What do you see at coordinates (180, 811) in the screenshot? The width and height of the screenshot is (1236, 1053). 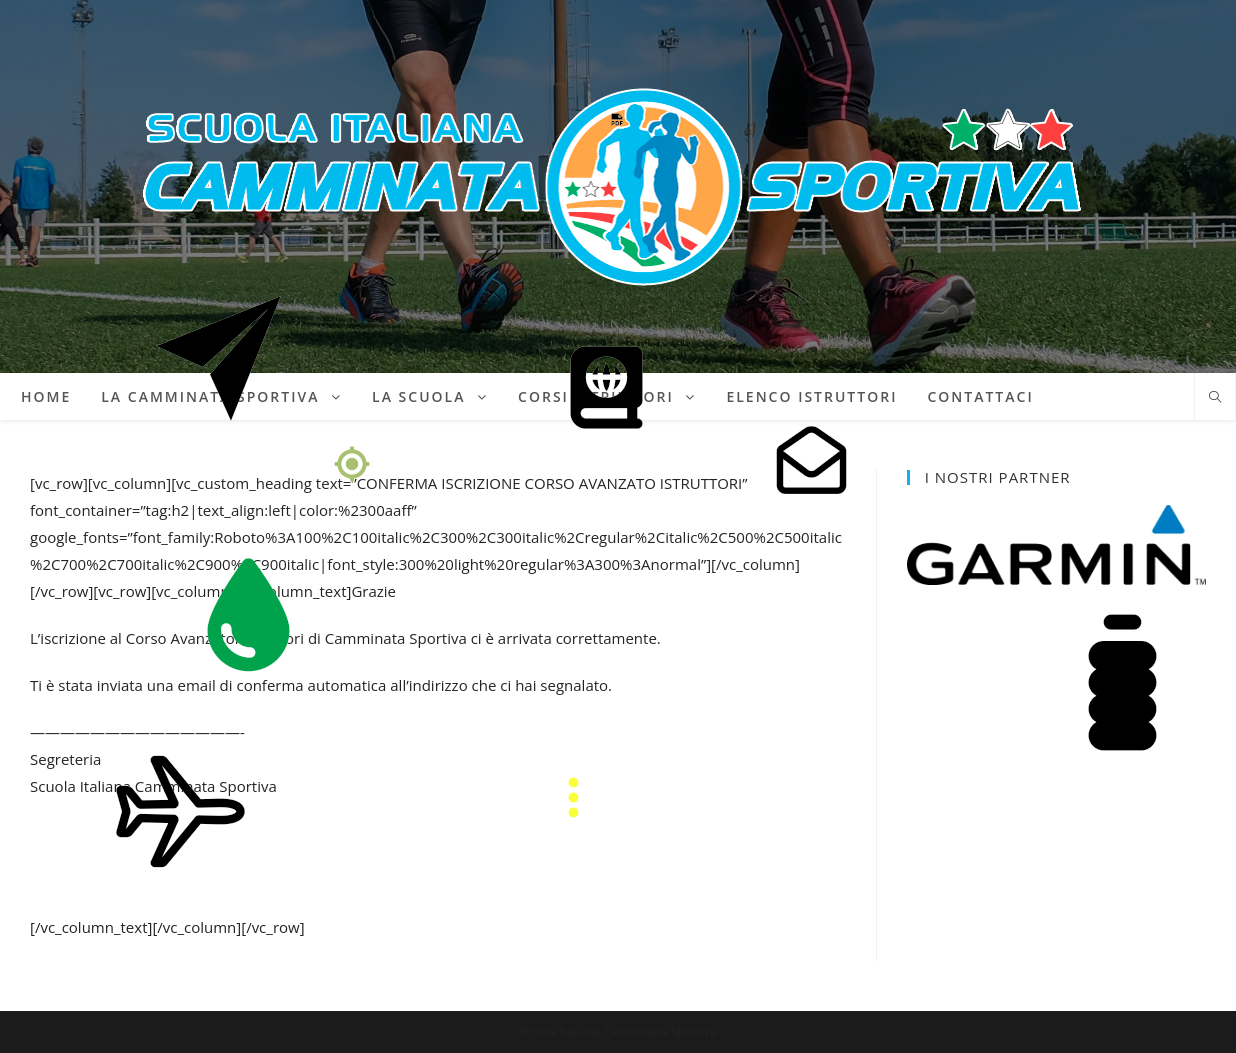 I see `enable airplane mode` at bounding box center [180, 811].